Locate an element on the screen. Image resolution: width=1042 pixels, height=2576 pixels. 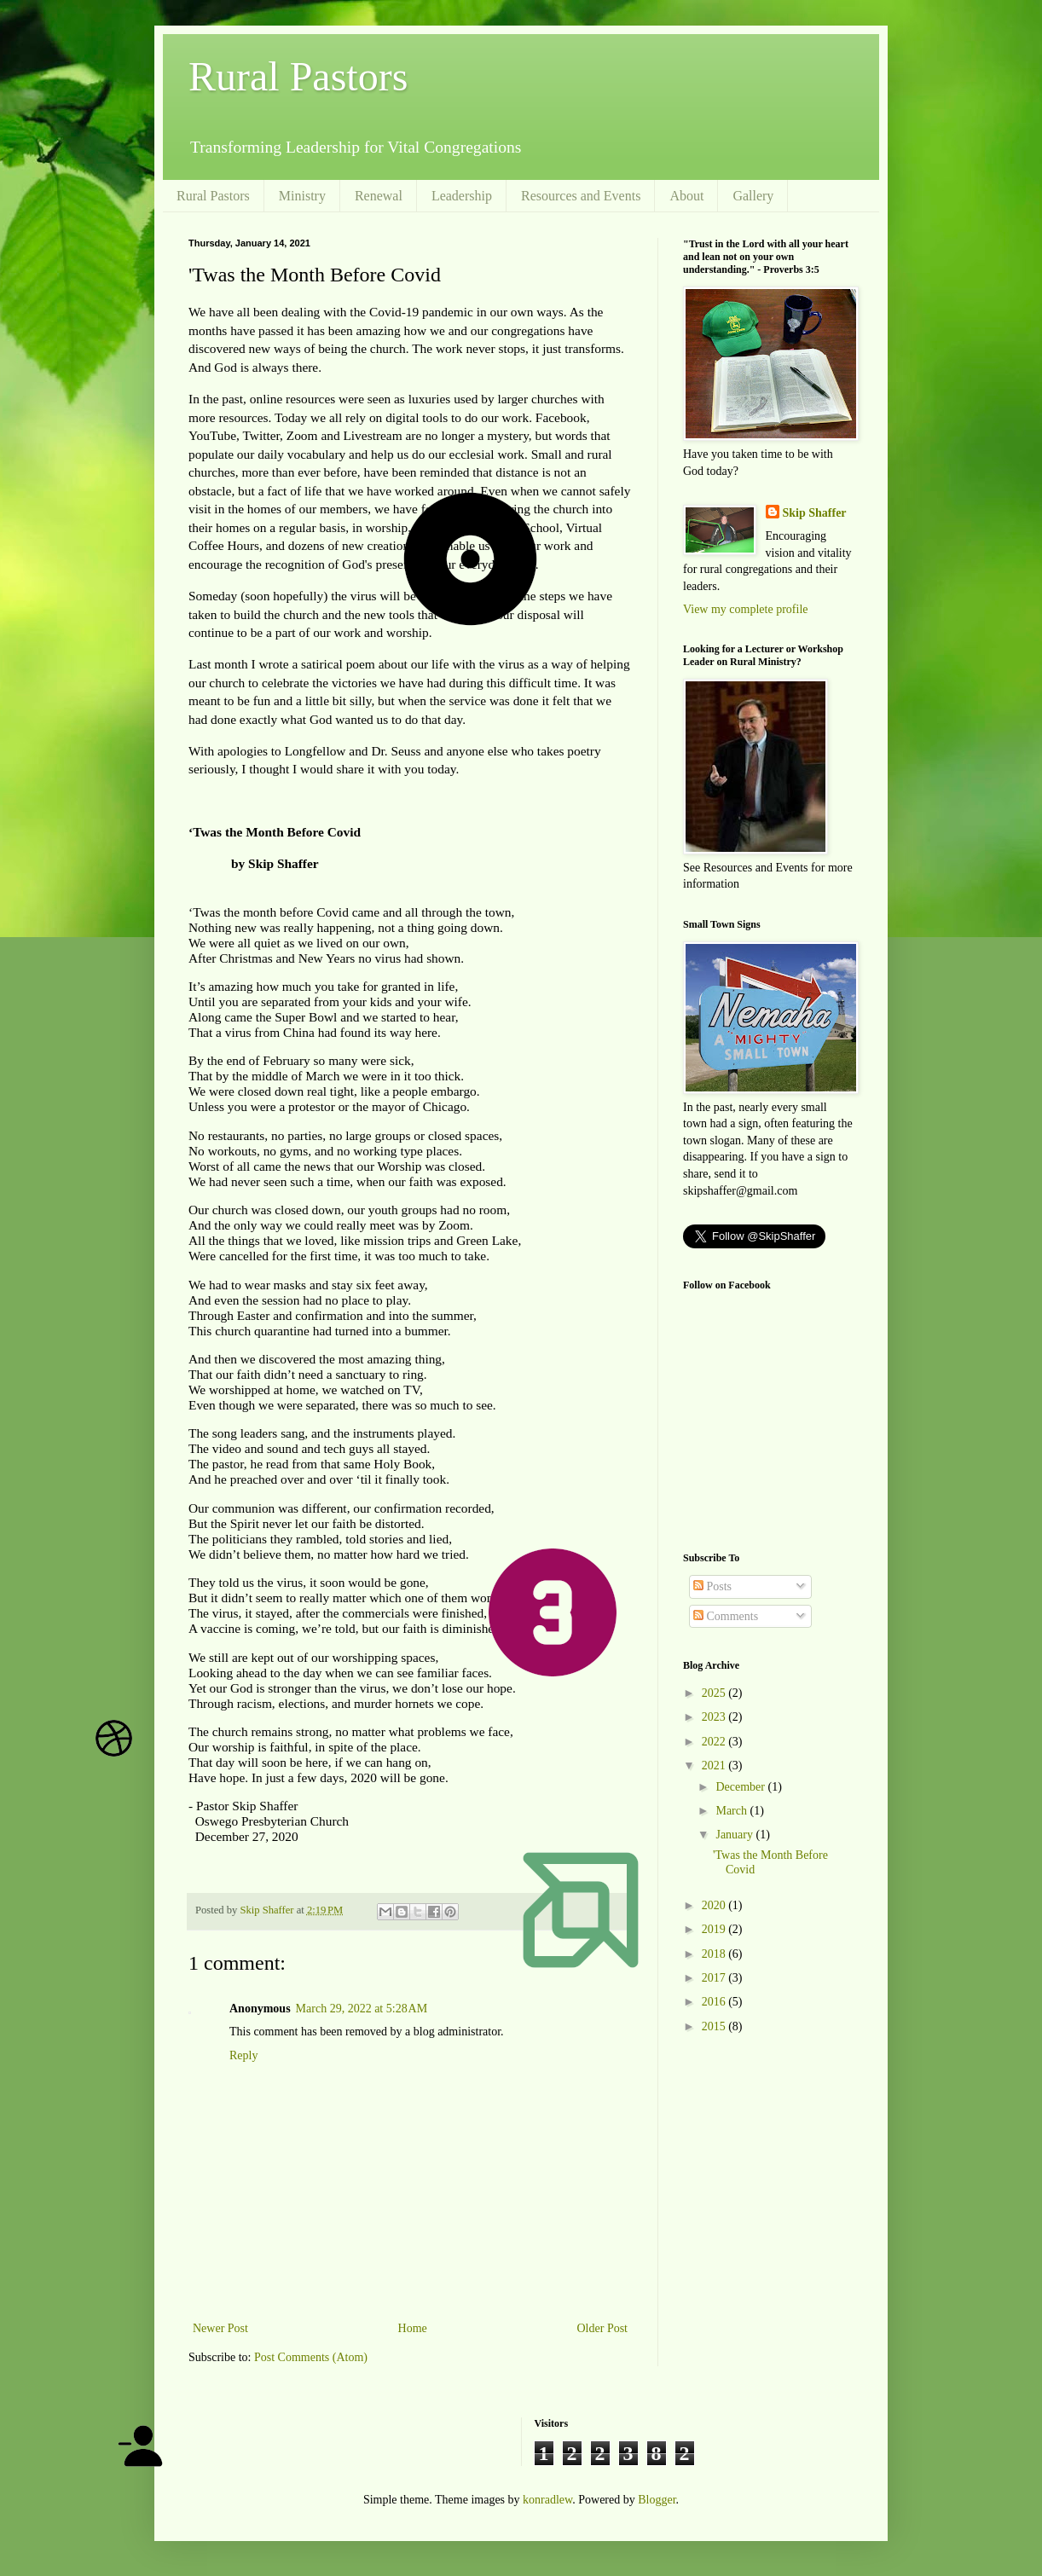
step 3 in a multi-step process or wizard is located at coordinates (553, 1612).